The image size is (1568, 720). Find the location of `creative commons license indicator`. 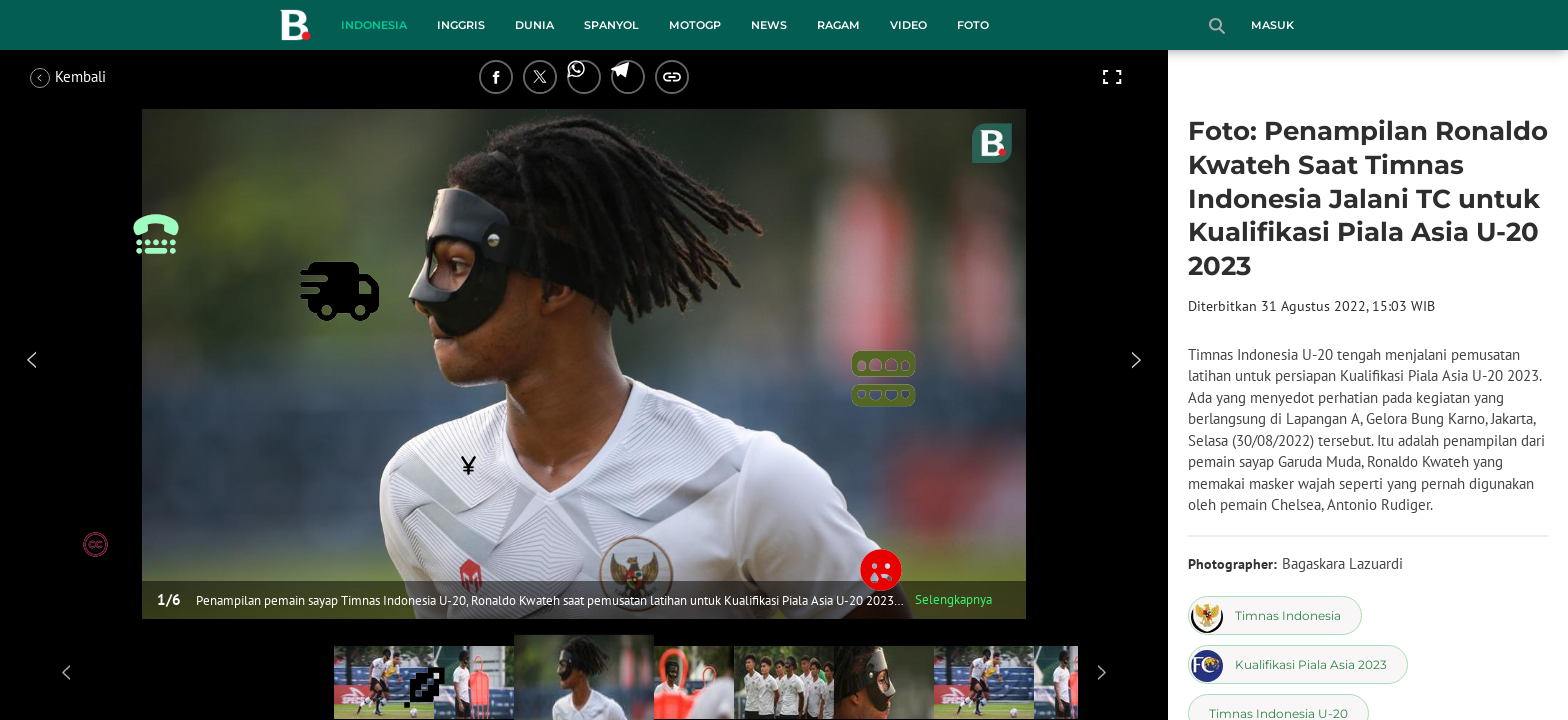

creative commons license indicator is located at coordinates (95, 544).